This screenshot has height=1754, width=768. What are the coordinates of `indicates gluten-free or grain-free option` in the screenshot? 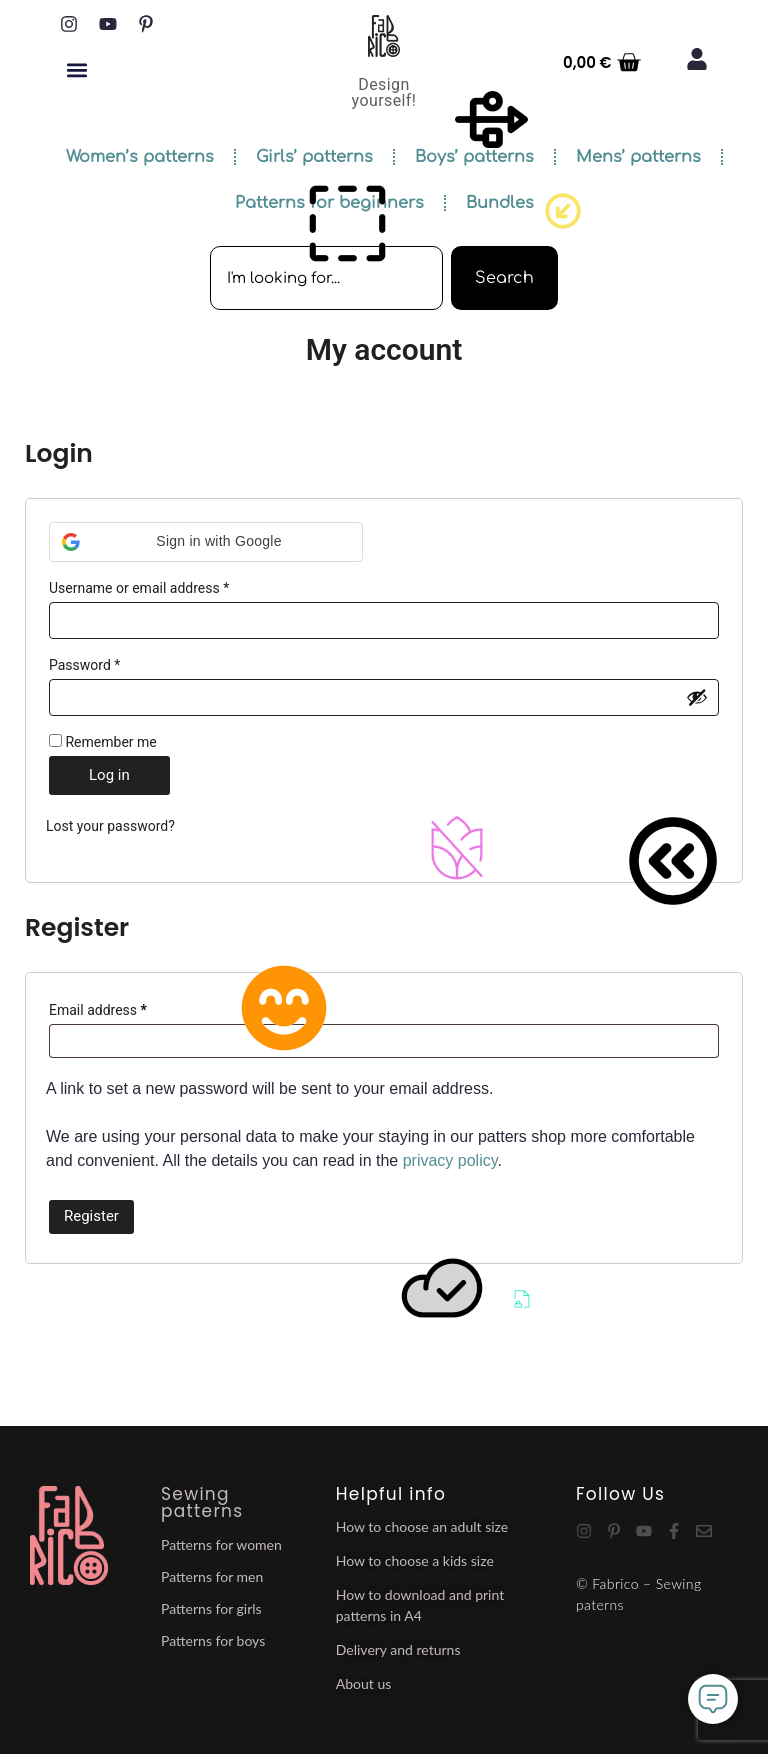 It's located at (457, 849).